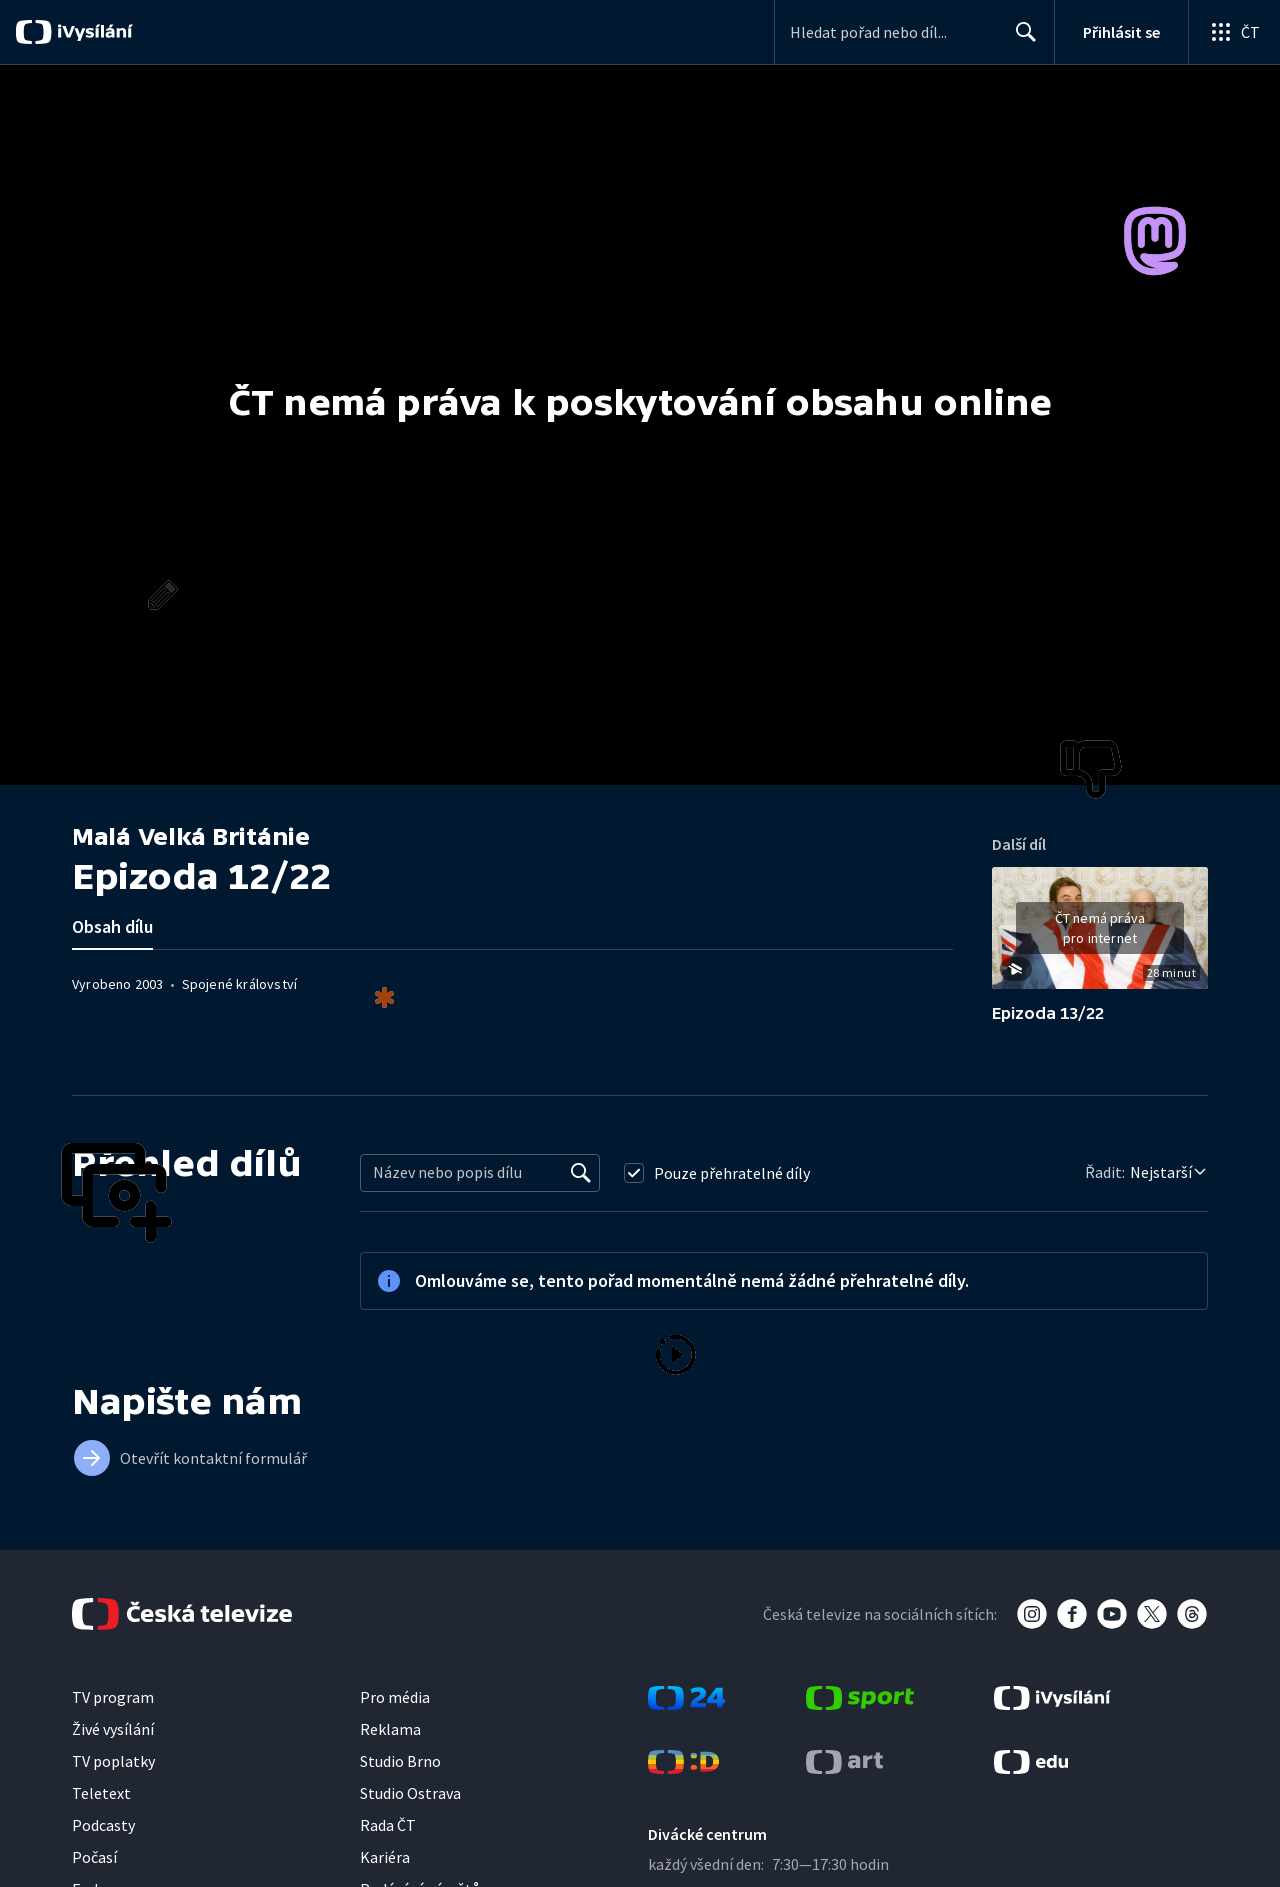 This screenshot has height=1887, width=1280. What do you see at coordinates (1092, 769) in the screenshot?
I see `dislike or downvote content` at bounding box center [1092, 769].